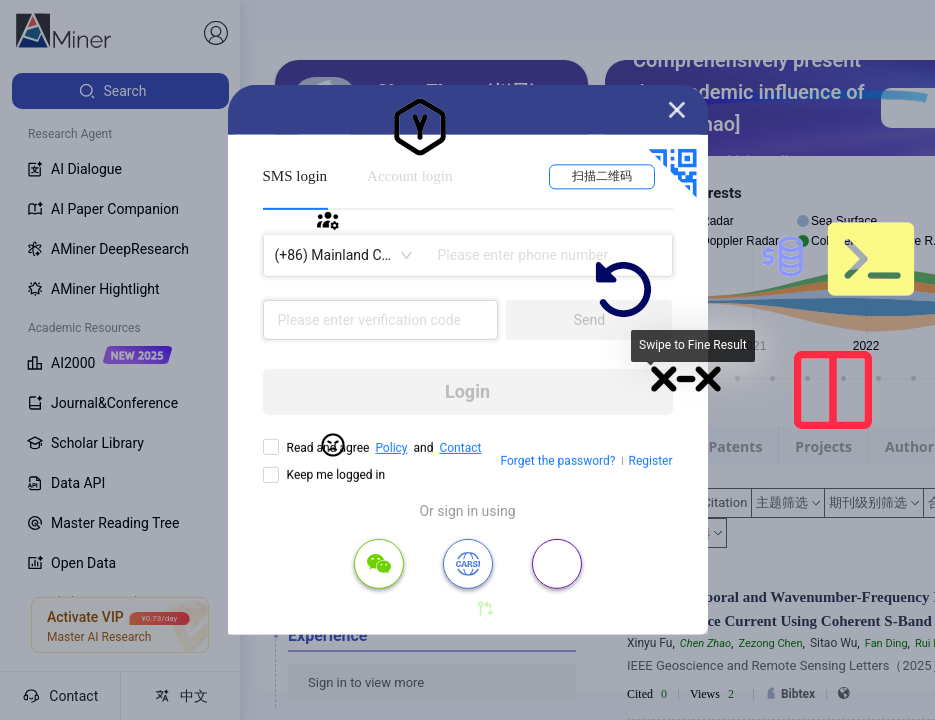 This screenshot has height=720, width=935. I want to click on create a new pull request, so click(485, 608).